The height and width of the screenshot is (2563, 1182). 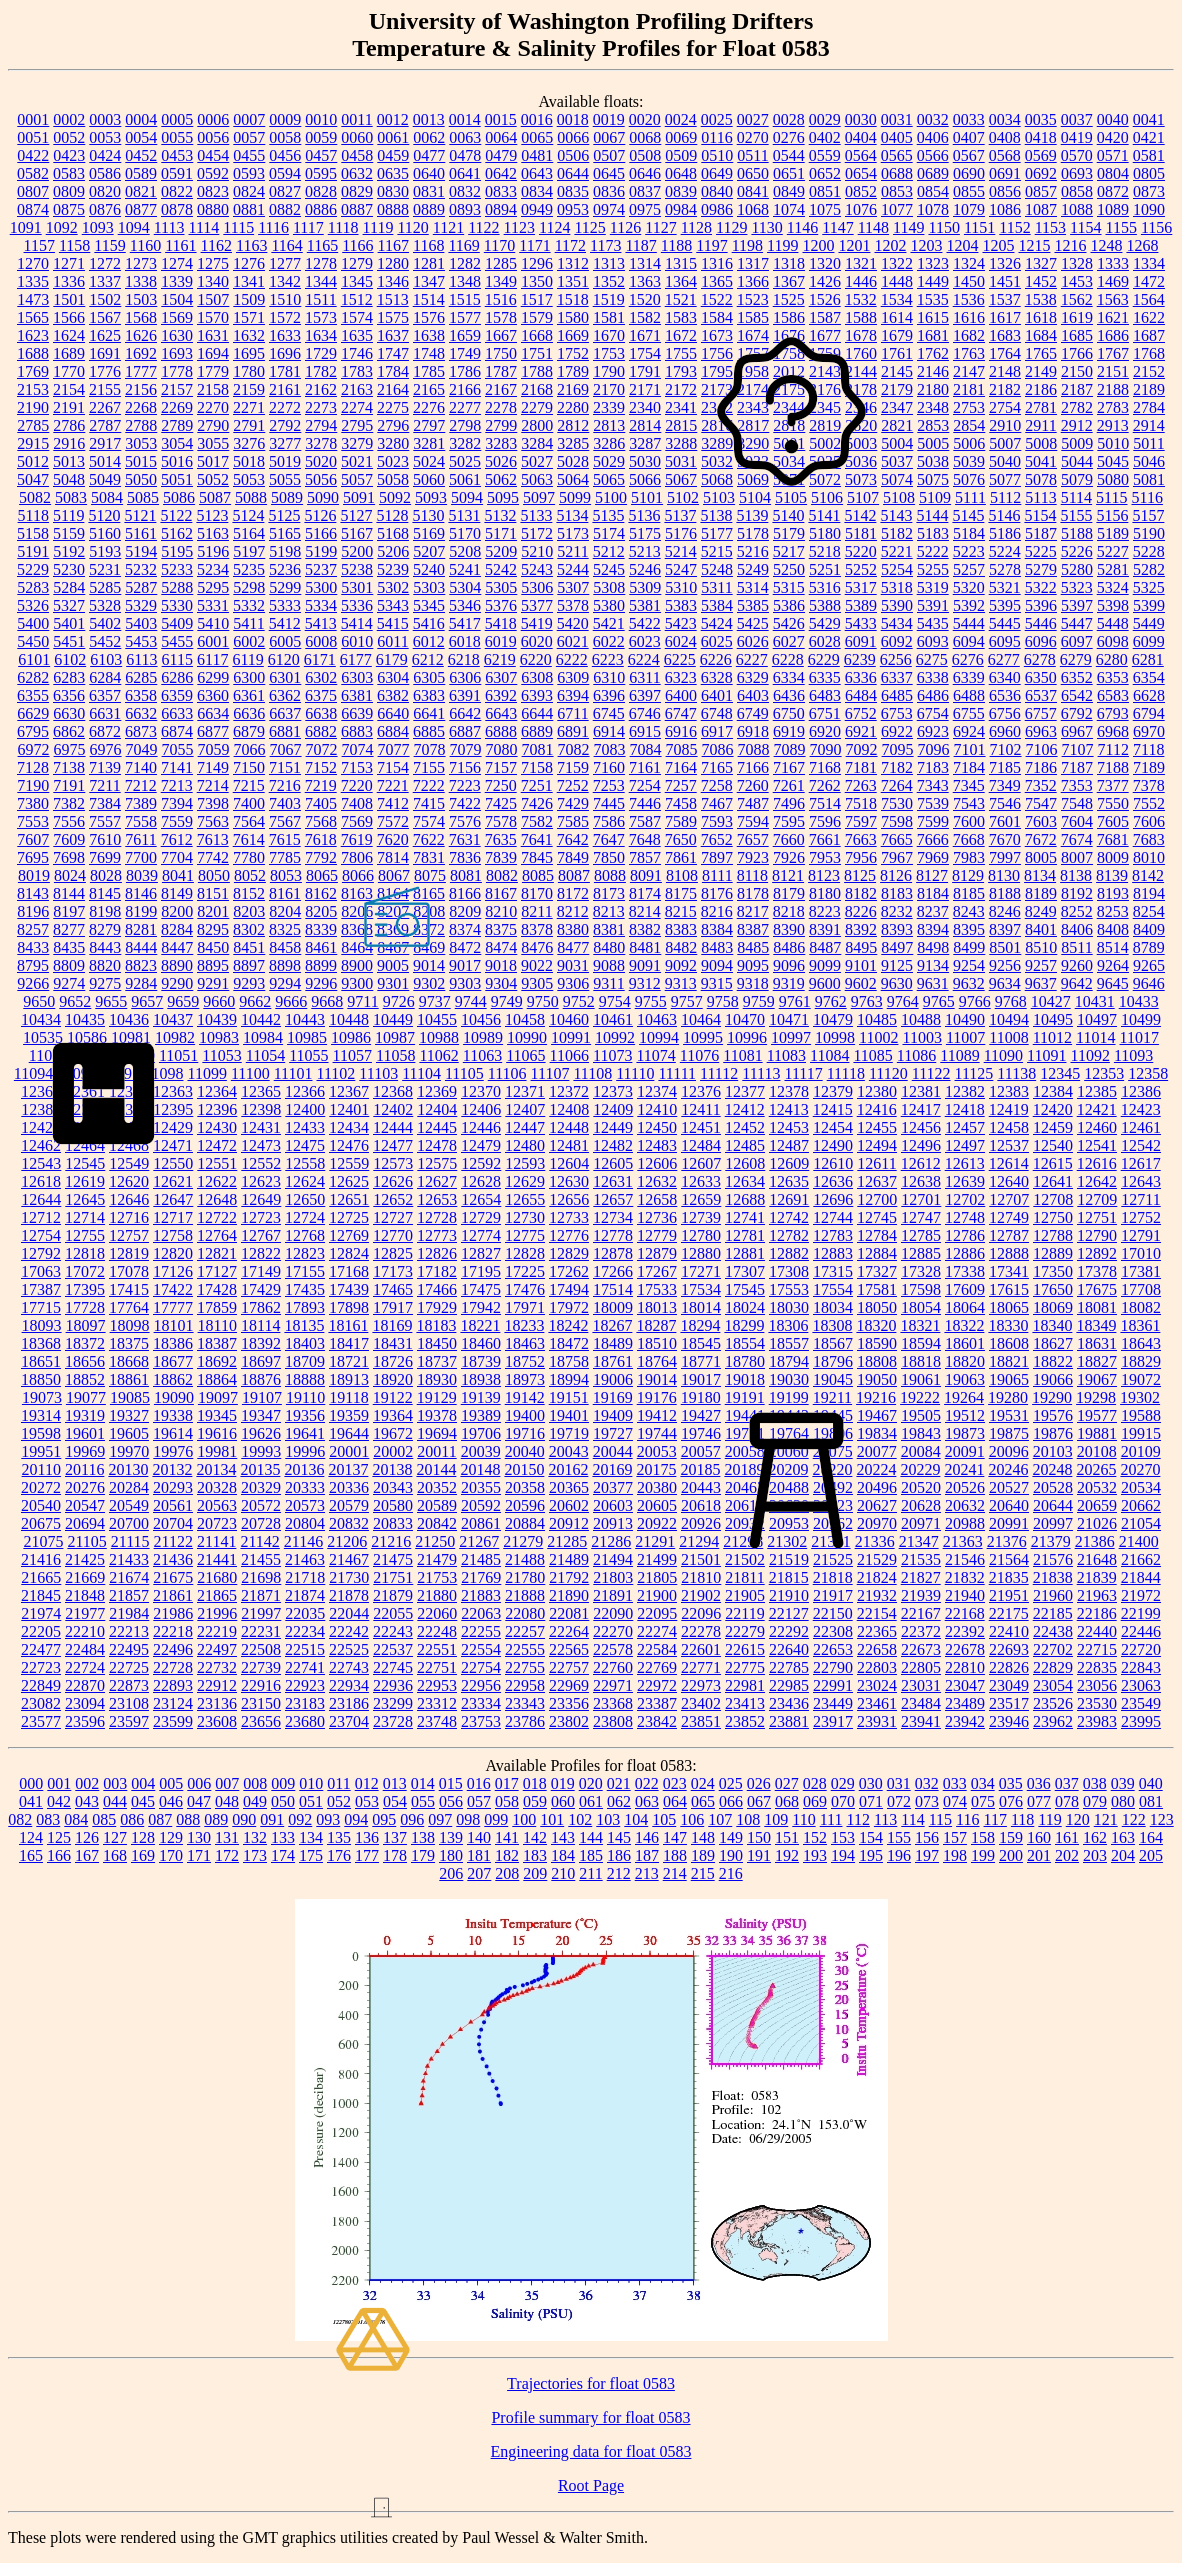 What do you see at coordinates (373, 2342) in the screenshot?
I see `open Google Drive` at bounding box center [373, 2342].